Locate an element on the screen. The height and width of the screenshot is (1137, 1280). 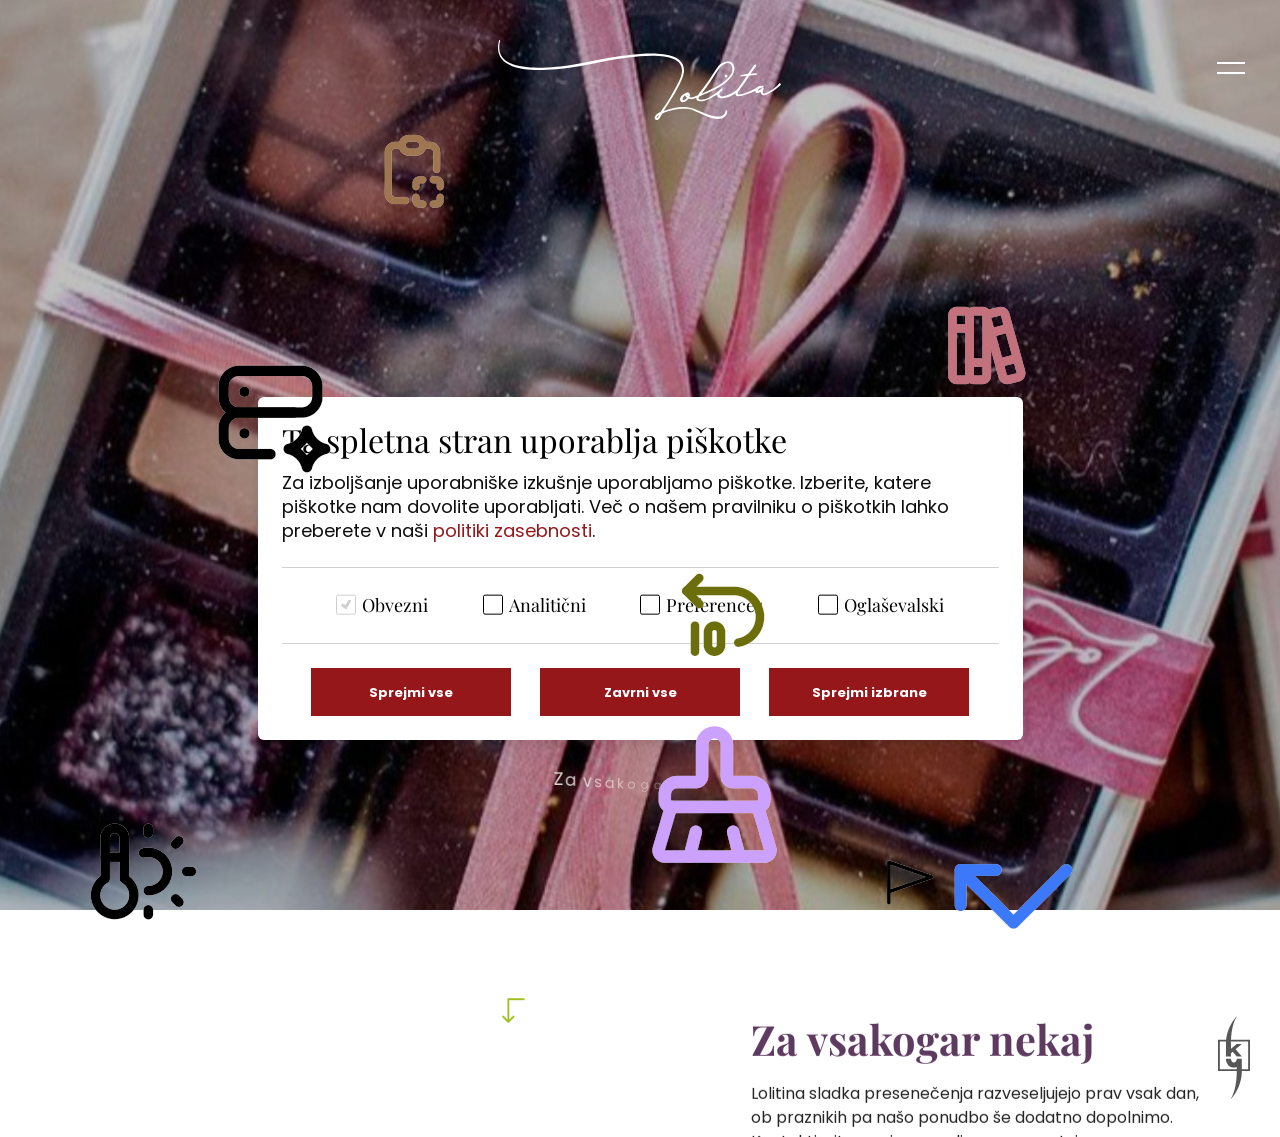
navigate back and down in a menu hierarchy is located at coordinates (513, 1010).